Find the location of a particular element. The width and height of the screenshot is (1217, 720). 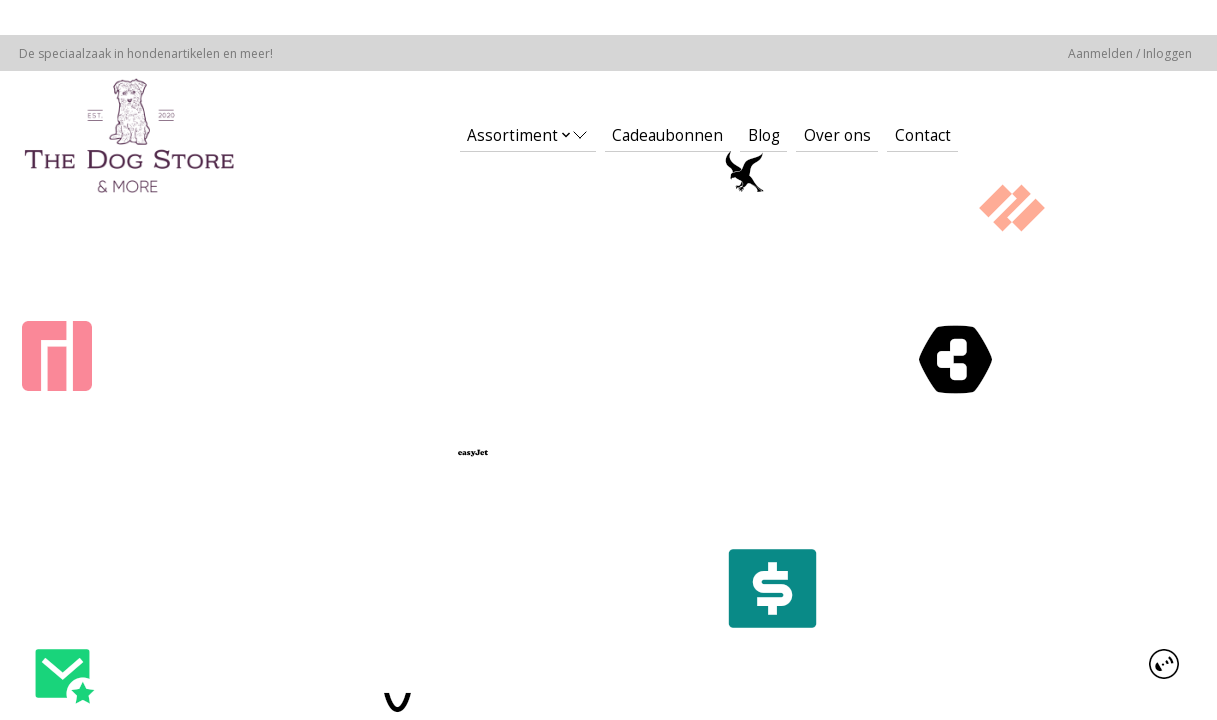

palo alto networks company logo is located at coordinates (1012, 208).